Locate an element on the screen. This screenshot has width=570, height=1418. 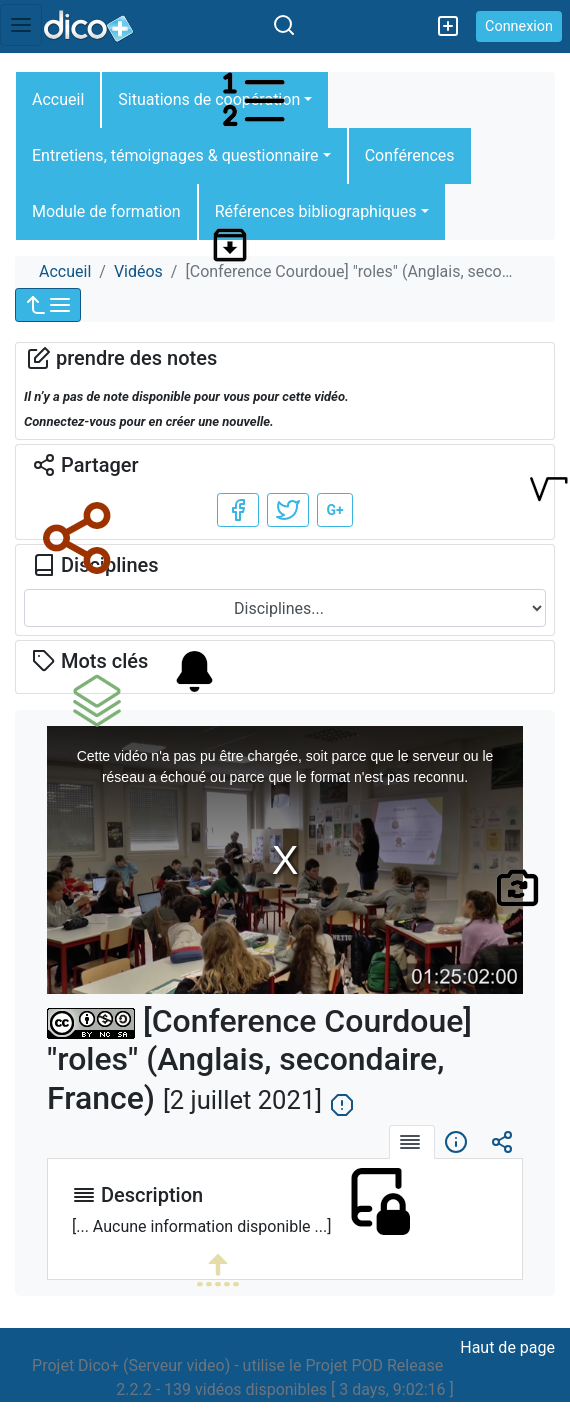
enter or calculate a square root value is located at coordinates (547, 486).